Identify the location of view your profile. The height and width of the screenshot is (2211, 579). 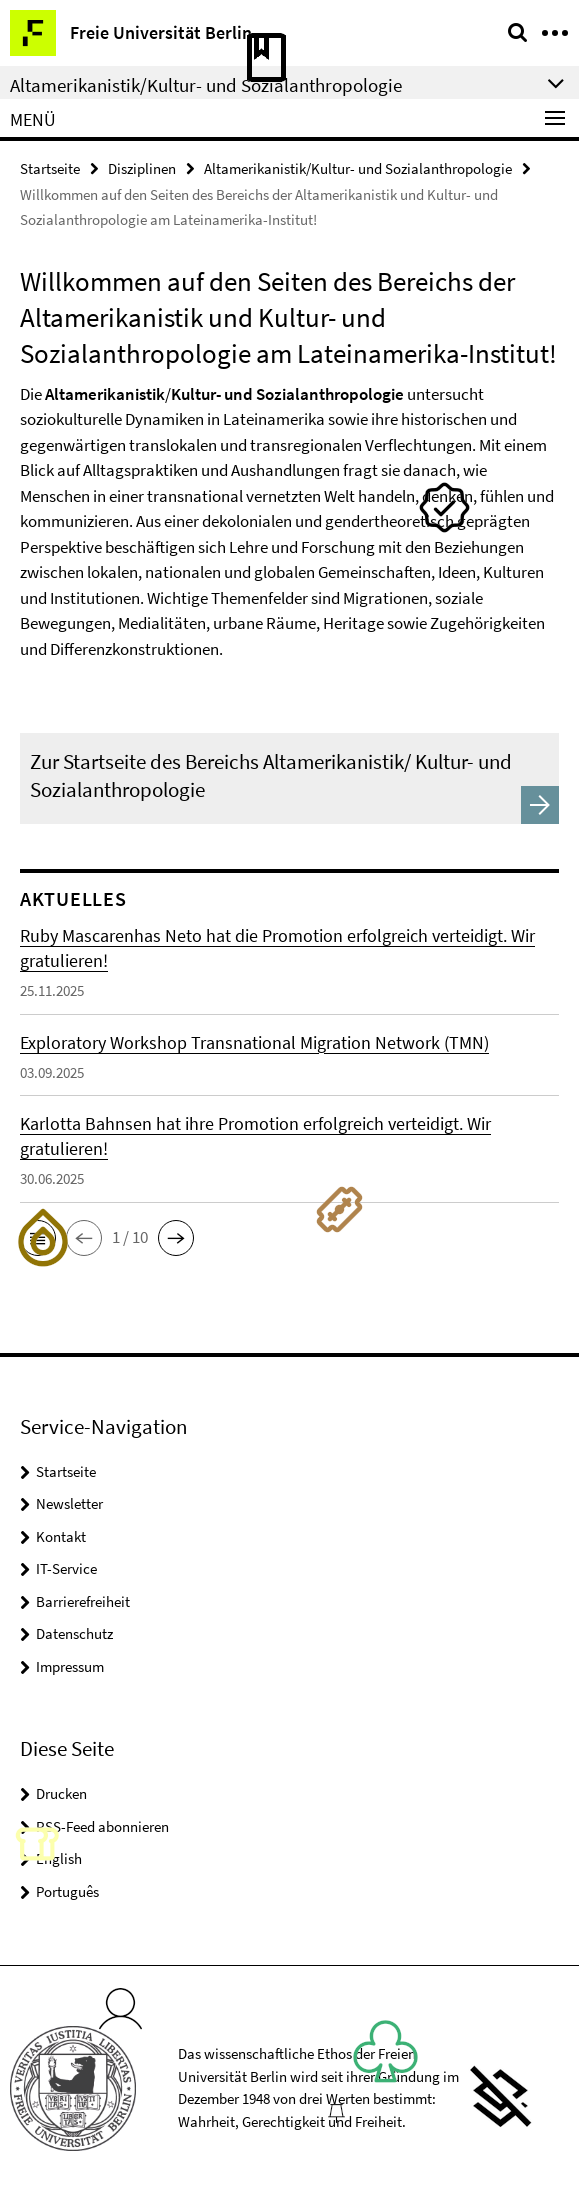
(120, 2009).